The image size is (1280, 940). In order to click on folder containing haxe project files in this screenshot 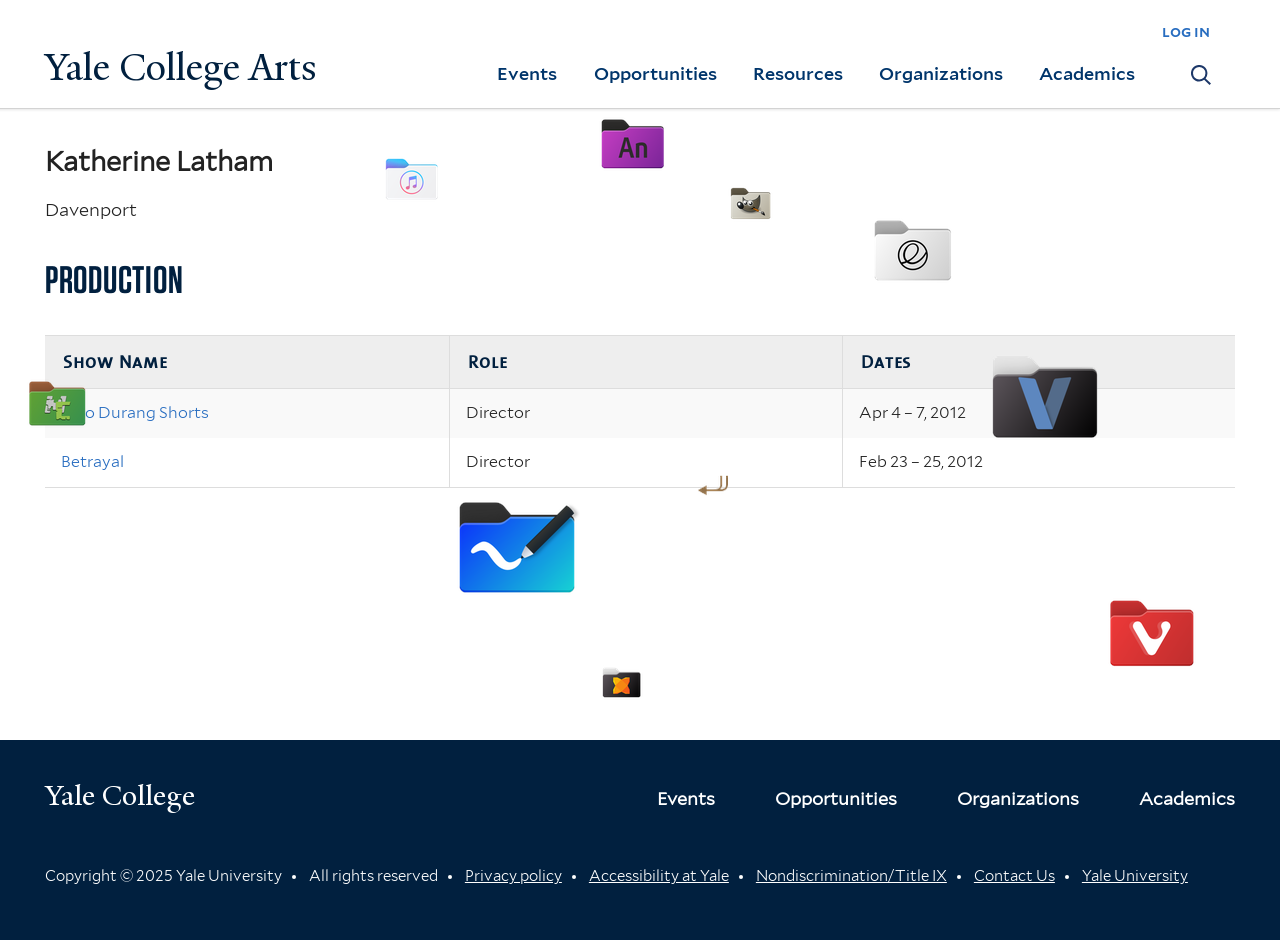, I will do `click(621, 683)`.